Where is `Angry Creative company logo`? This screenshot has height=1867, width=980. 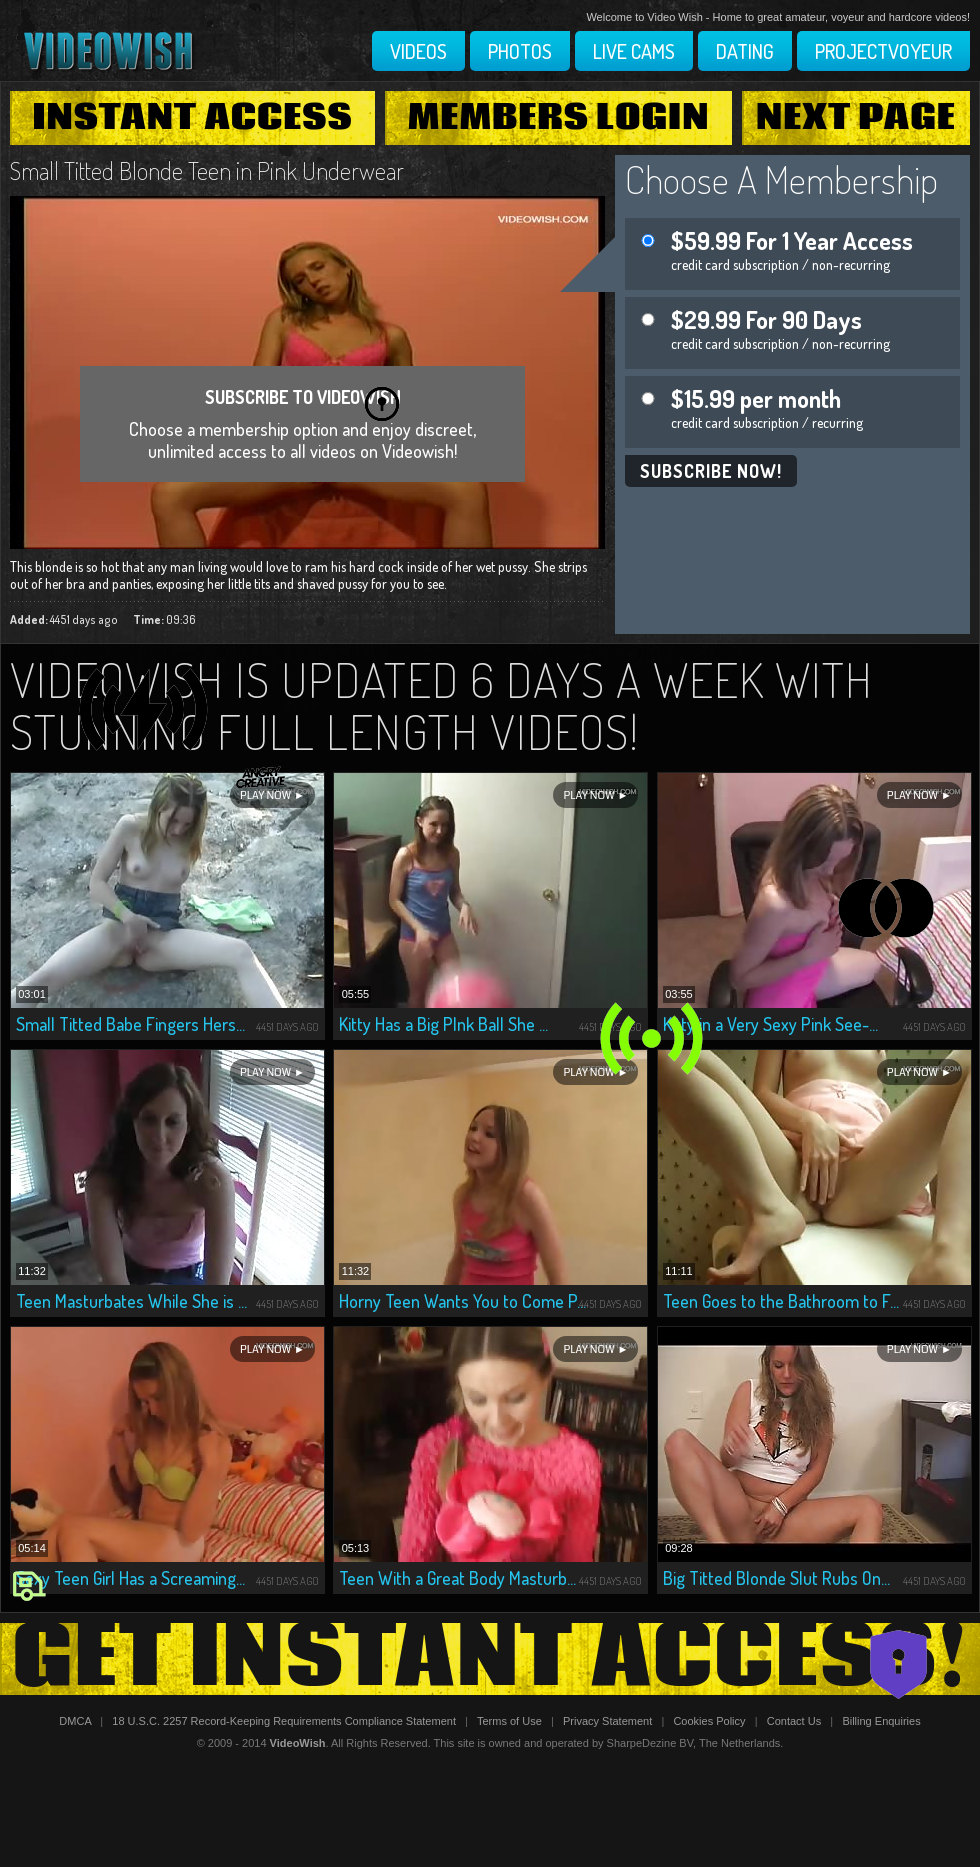 Angry Creative company logo is located at coordinates (260, 777).